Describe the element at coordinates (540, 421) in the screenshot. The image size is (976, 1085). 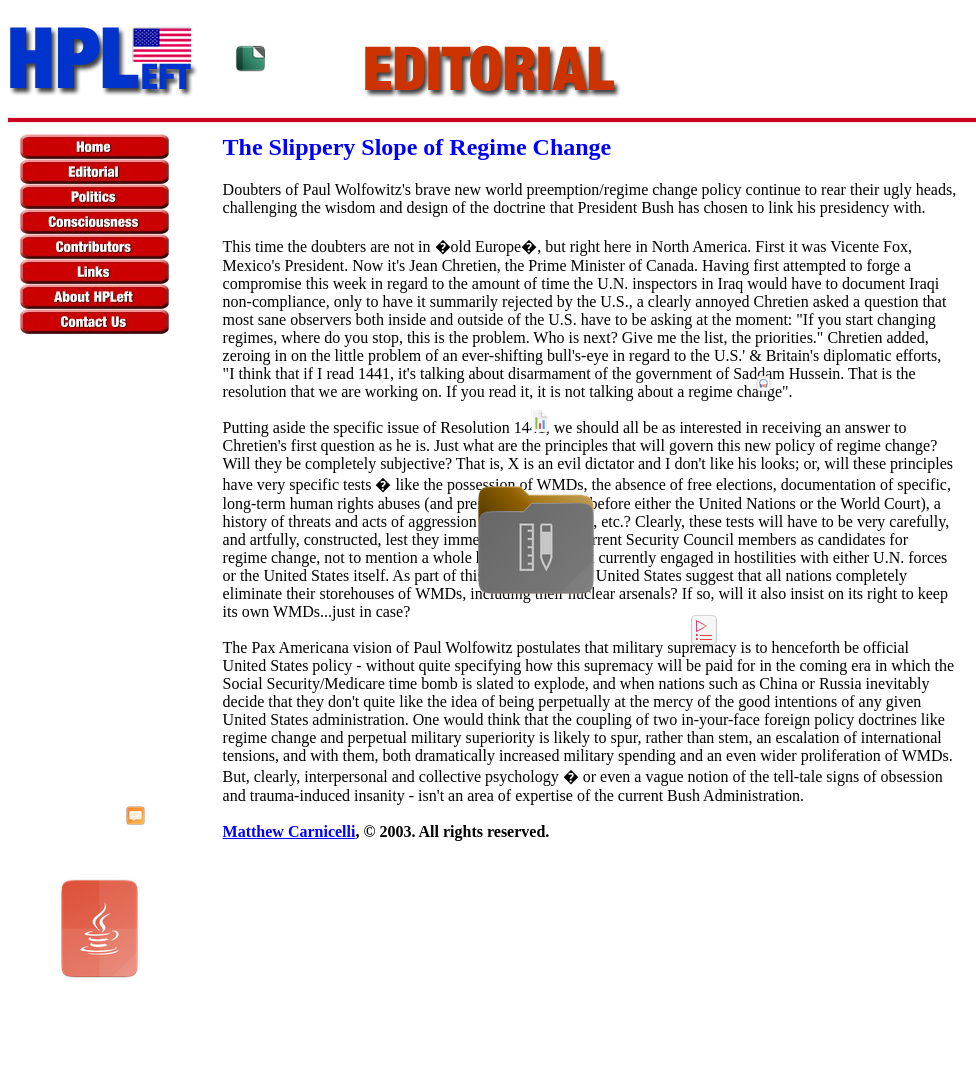
I see `open an opendocument chart file` at that location.